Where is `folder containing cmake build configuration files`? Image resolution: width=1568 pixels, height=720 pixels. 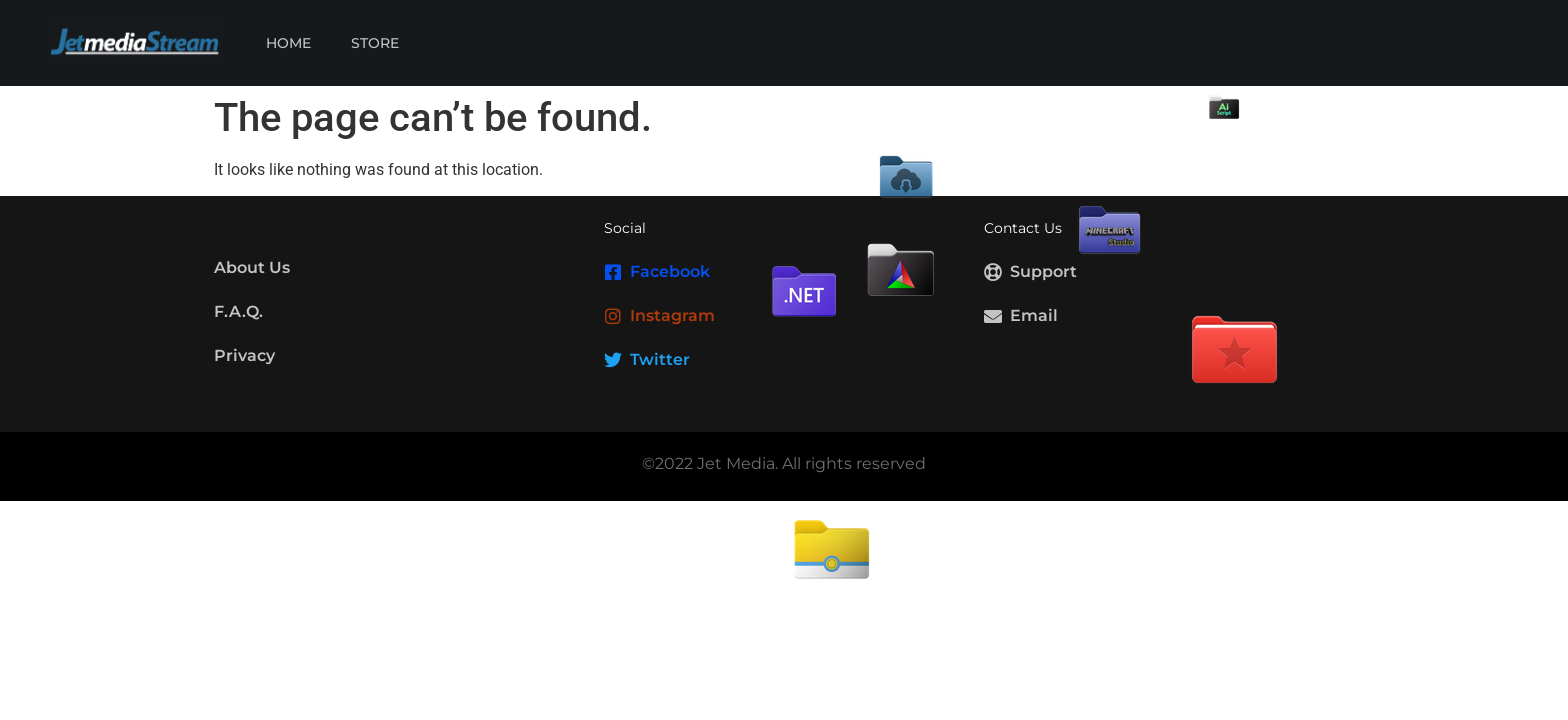
folder containing cmake build configuration files is located at coordinates (900, 271).